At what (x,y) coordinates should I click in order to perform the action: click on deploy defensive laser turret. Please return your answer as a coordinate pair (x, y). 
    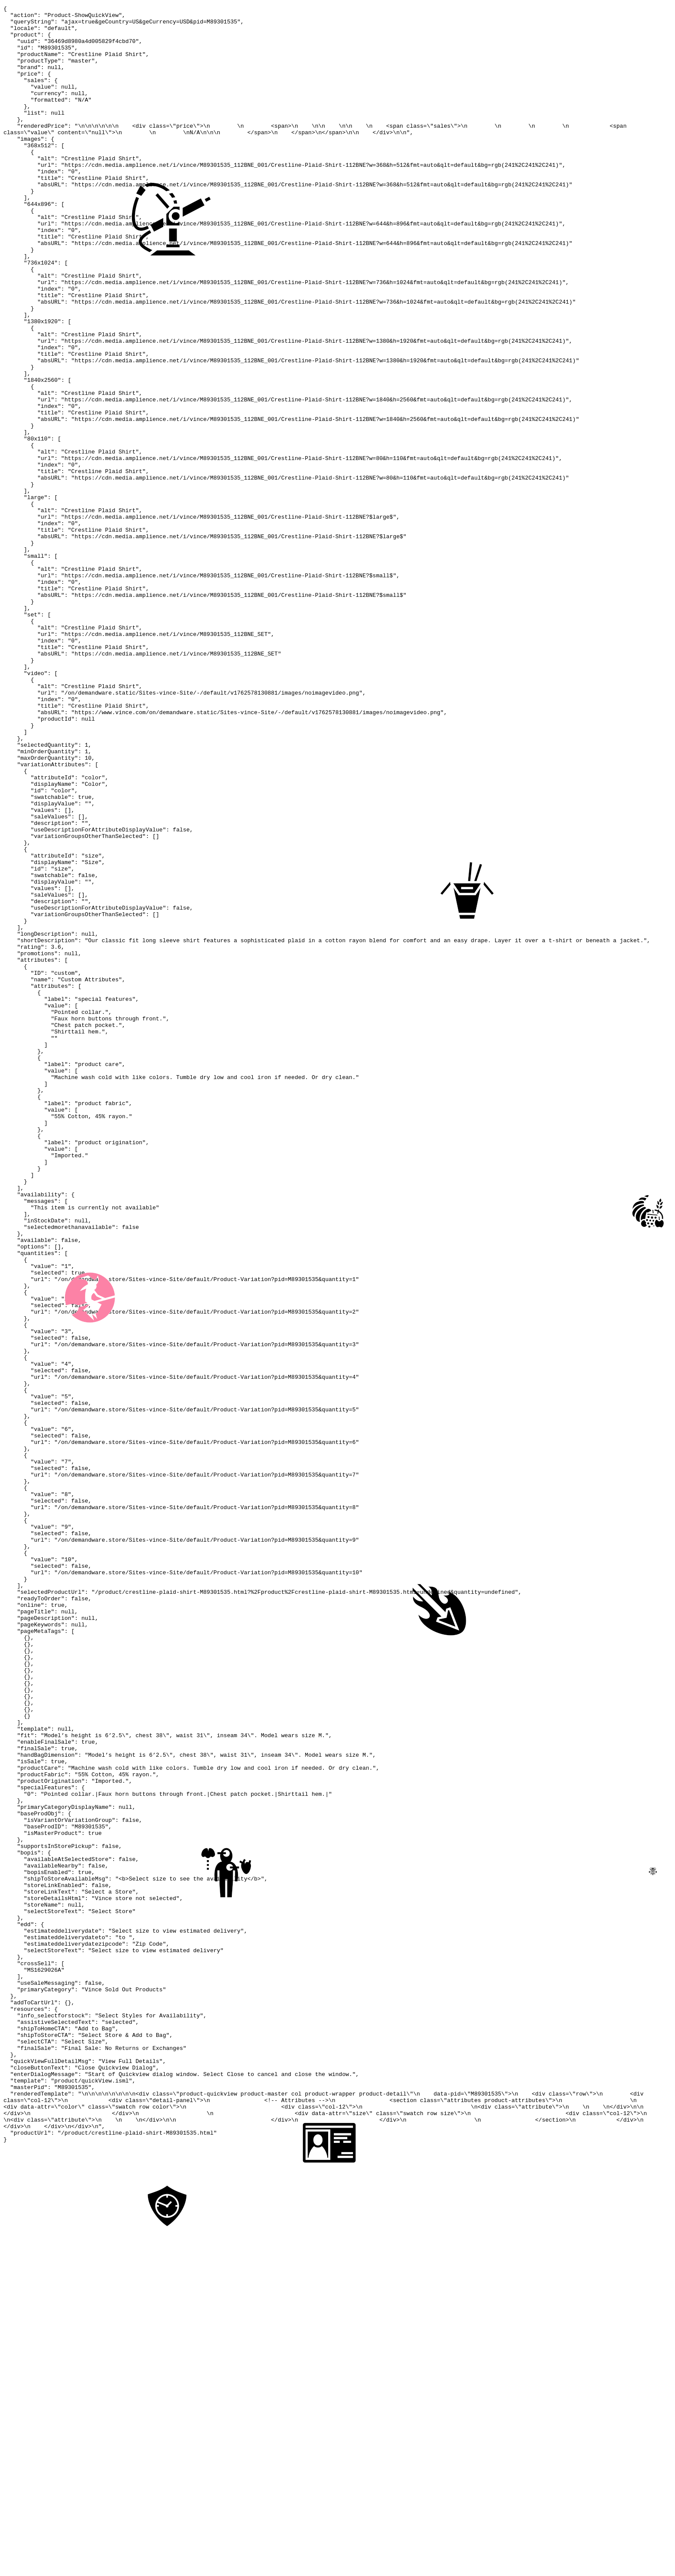
    Looking at the image, I should click on (171, 219).